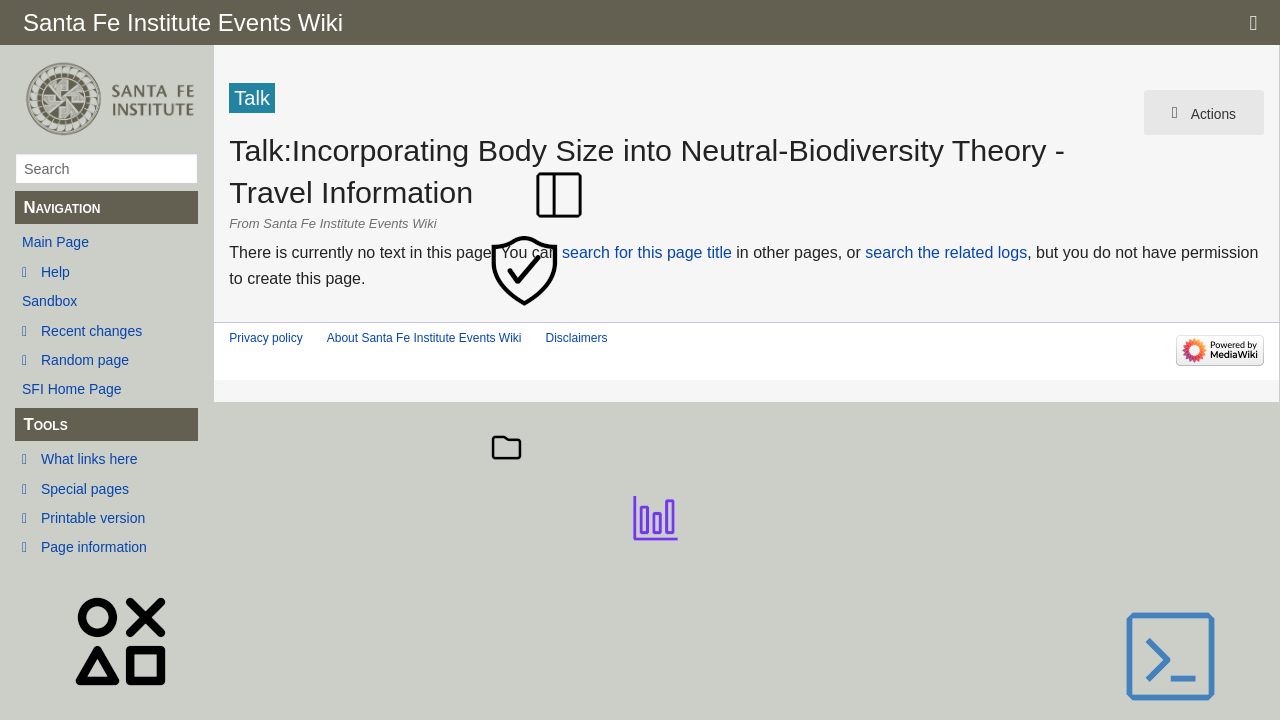 Image resolution: width=1280 pixels, height=720 pixels. I want to click on browse icon library or icon picker, so click(121, 641).